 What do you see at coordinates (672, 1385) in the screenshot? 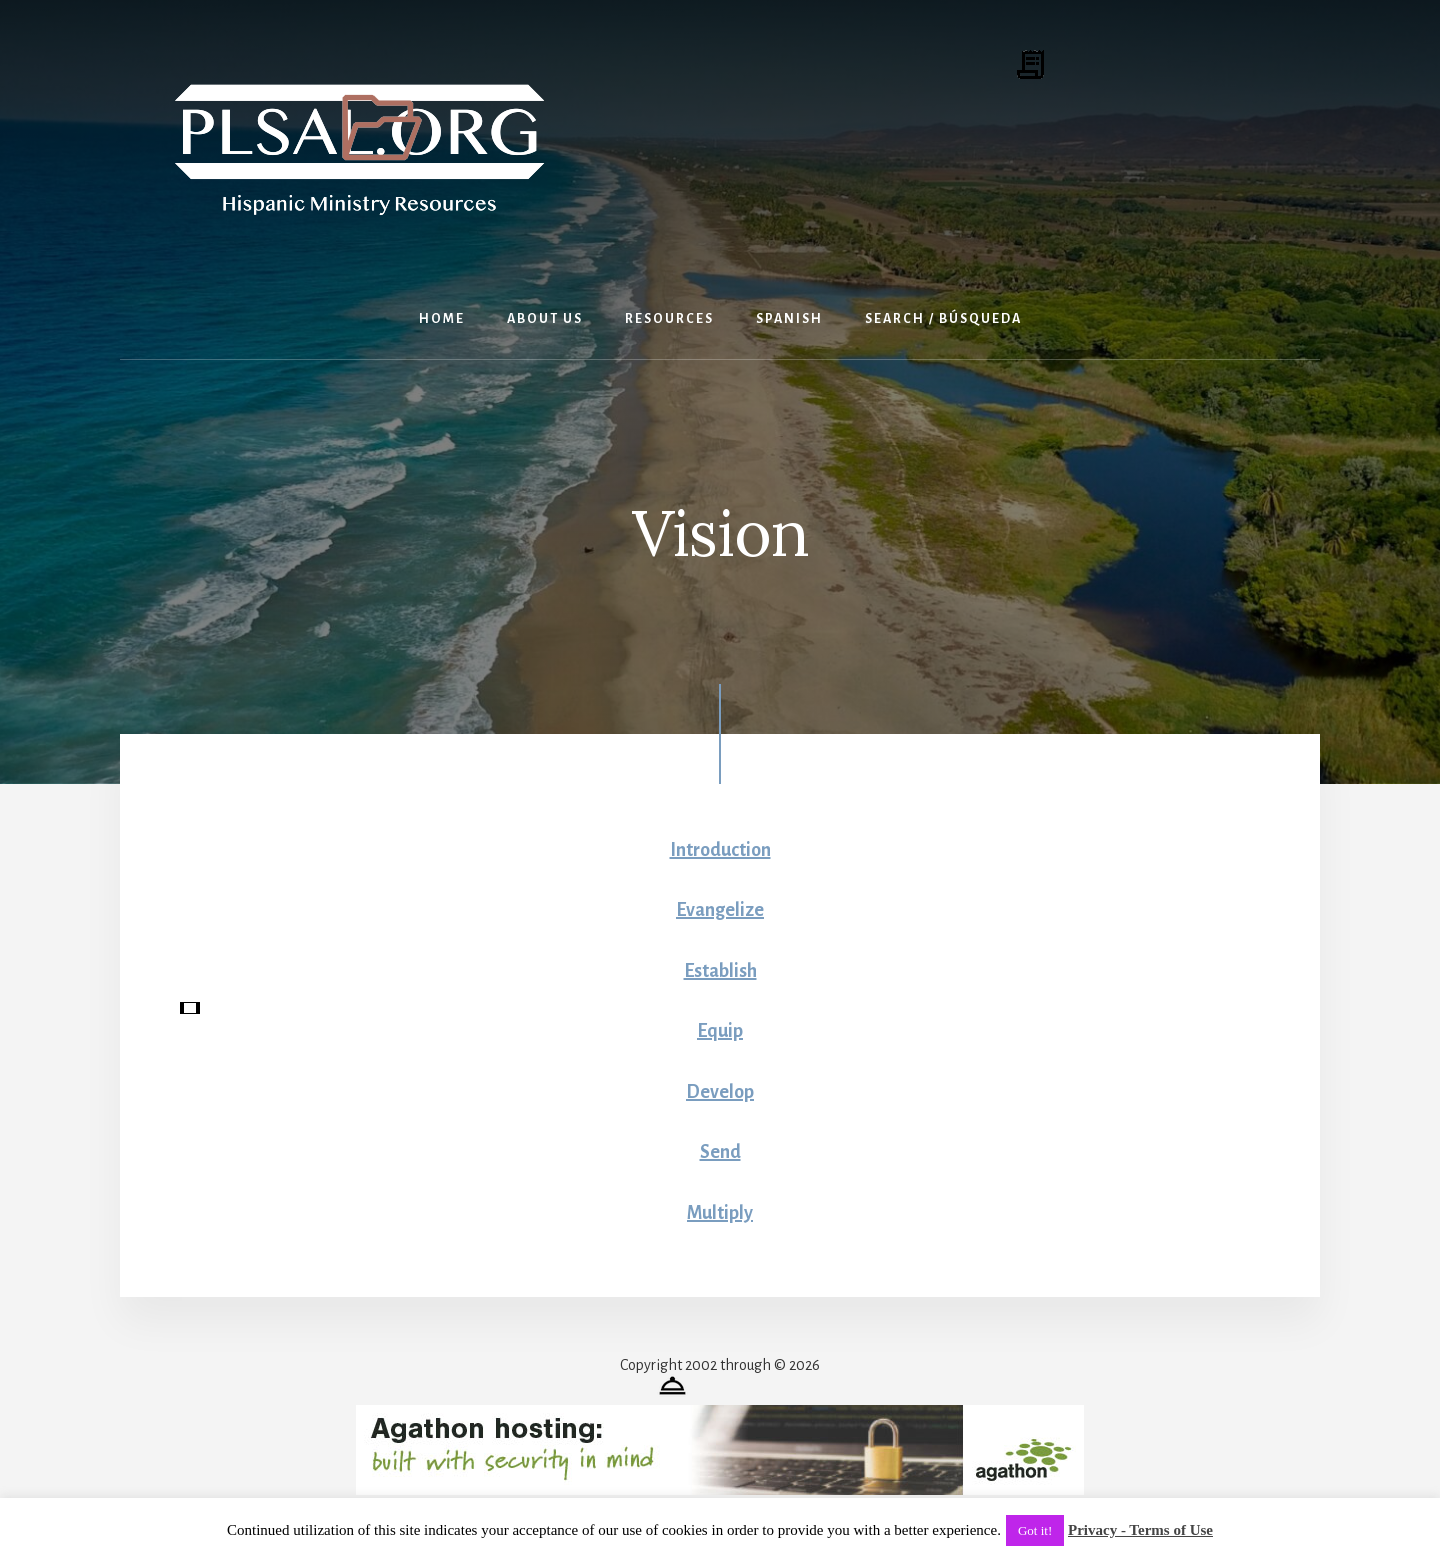
I see `request room service or hotel amenities` at bounding box center [672, 1385].